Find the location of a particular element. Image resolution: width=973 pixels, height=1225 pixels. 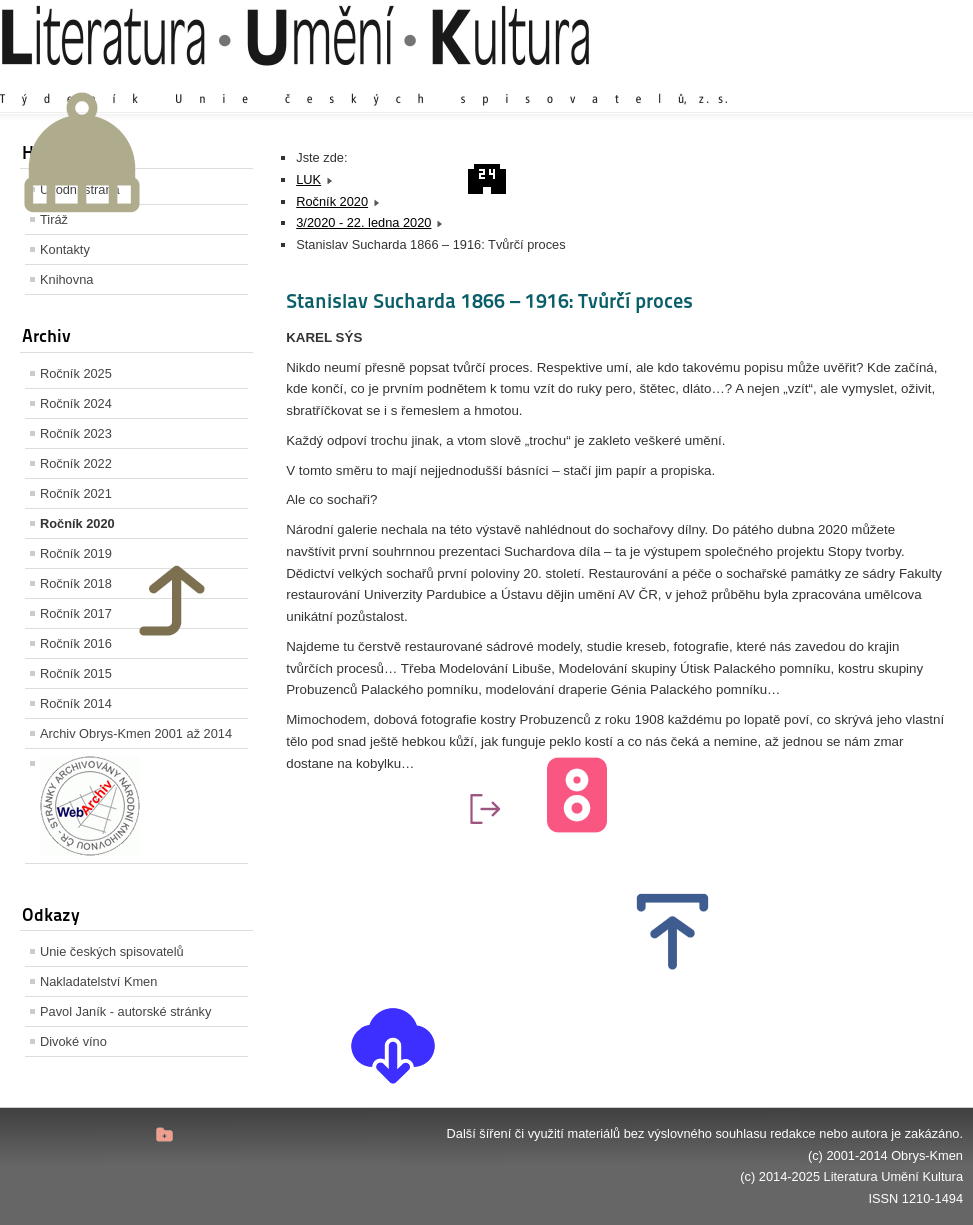

upload a file or document is located at coordinates (672, 929).